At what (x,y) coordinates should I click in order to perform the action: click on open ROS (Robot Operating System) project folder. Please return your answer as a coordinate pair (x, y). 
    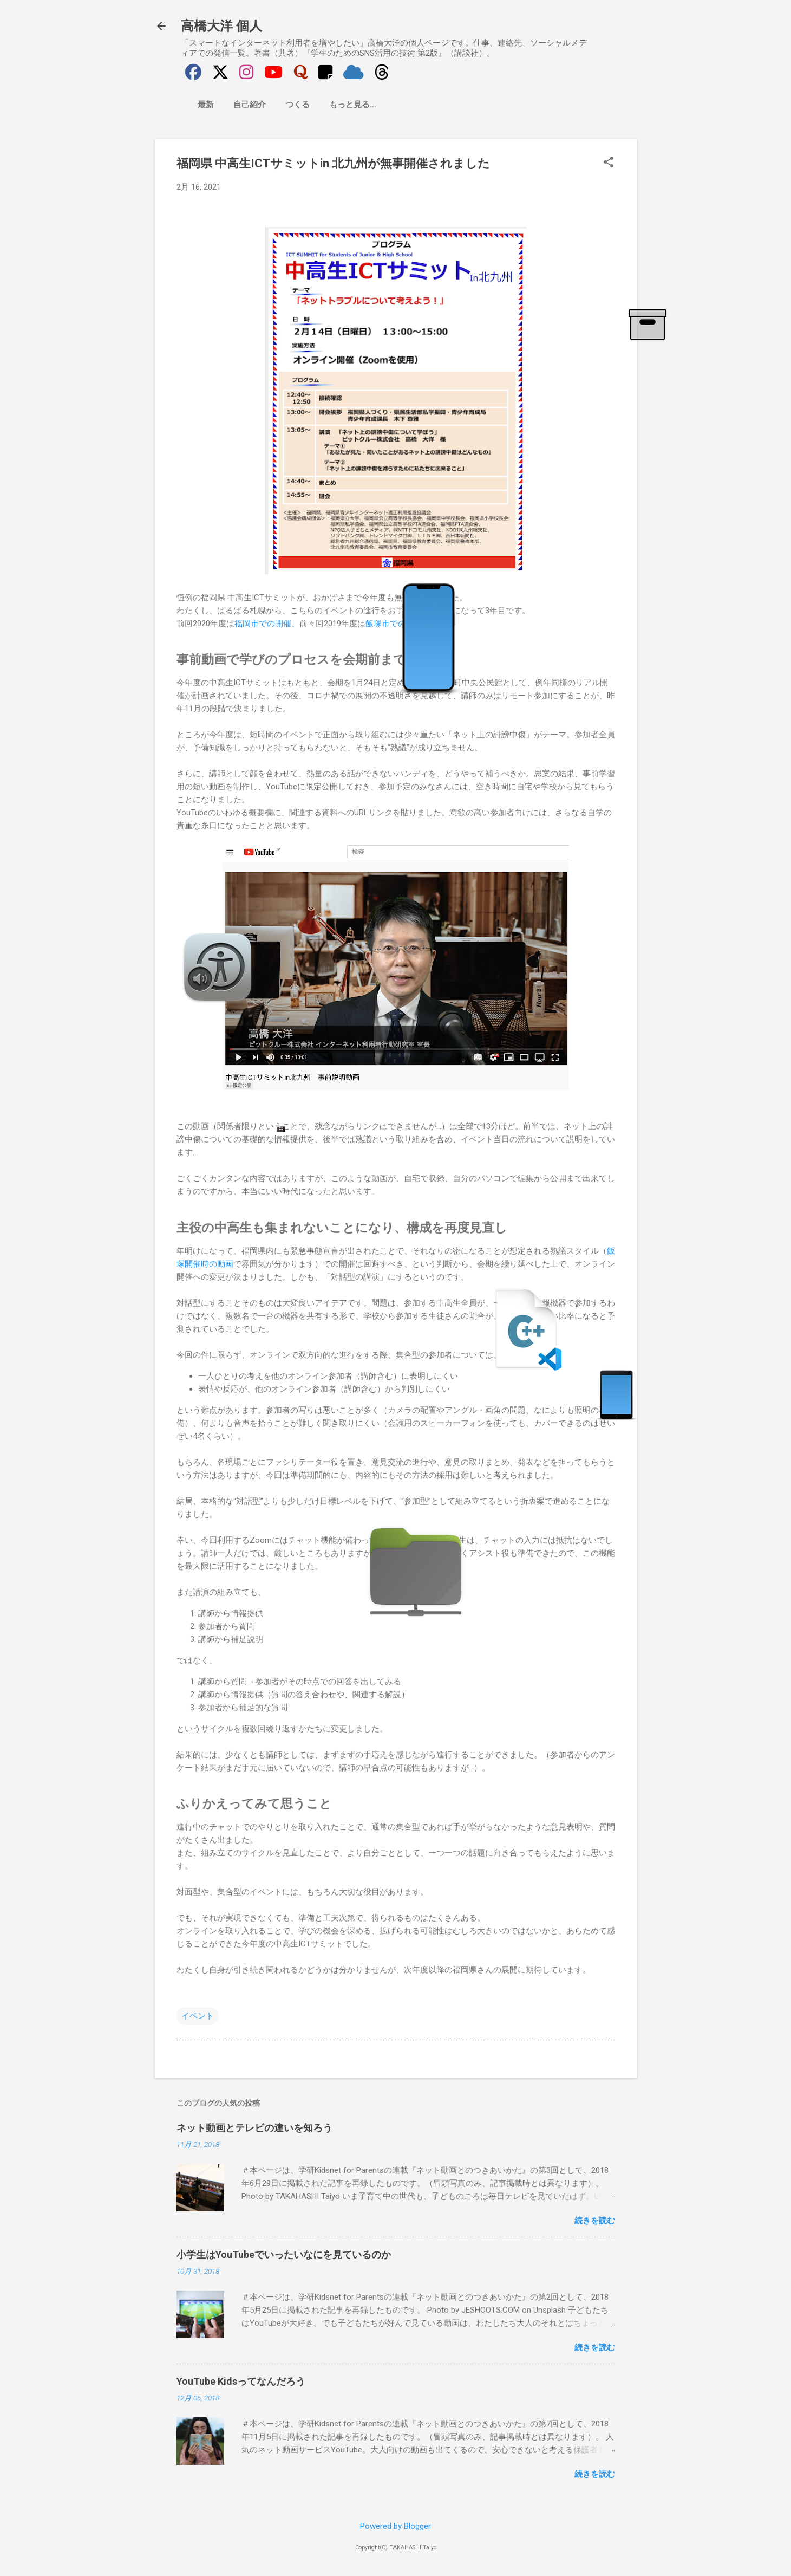
    Looking at the image, I should click on (281, 1129).